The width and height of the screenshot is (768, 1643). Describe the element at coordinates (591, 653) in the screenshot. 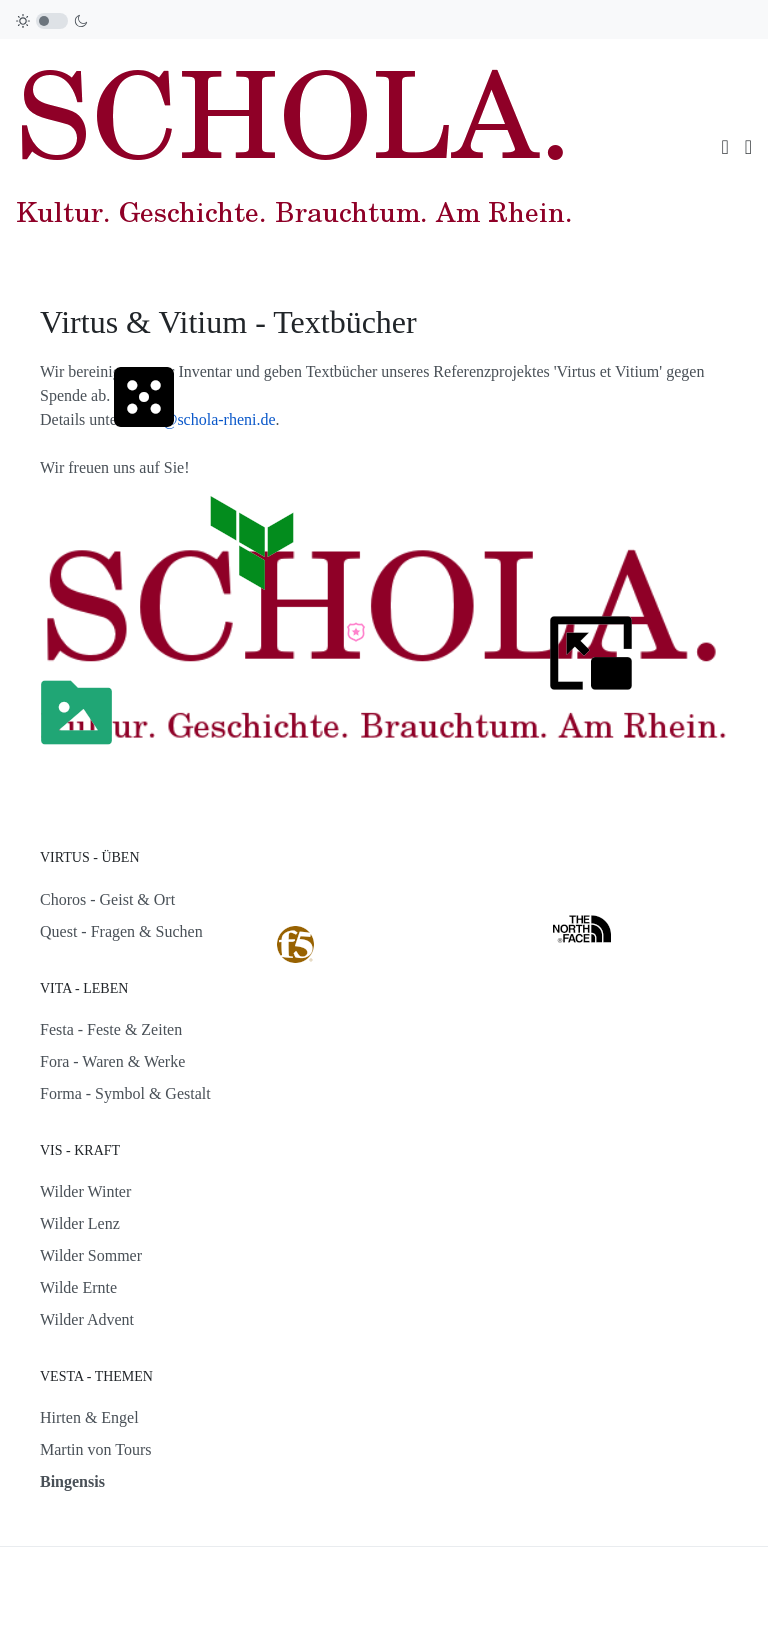

I see `exit picture-in-picture mode` at that location.